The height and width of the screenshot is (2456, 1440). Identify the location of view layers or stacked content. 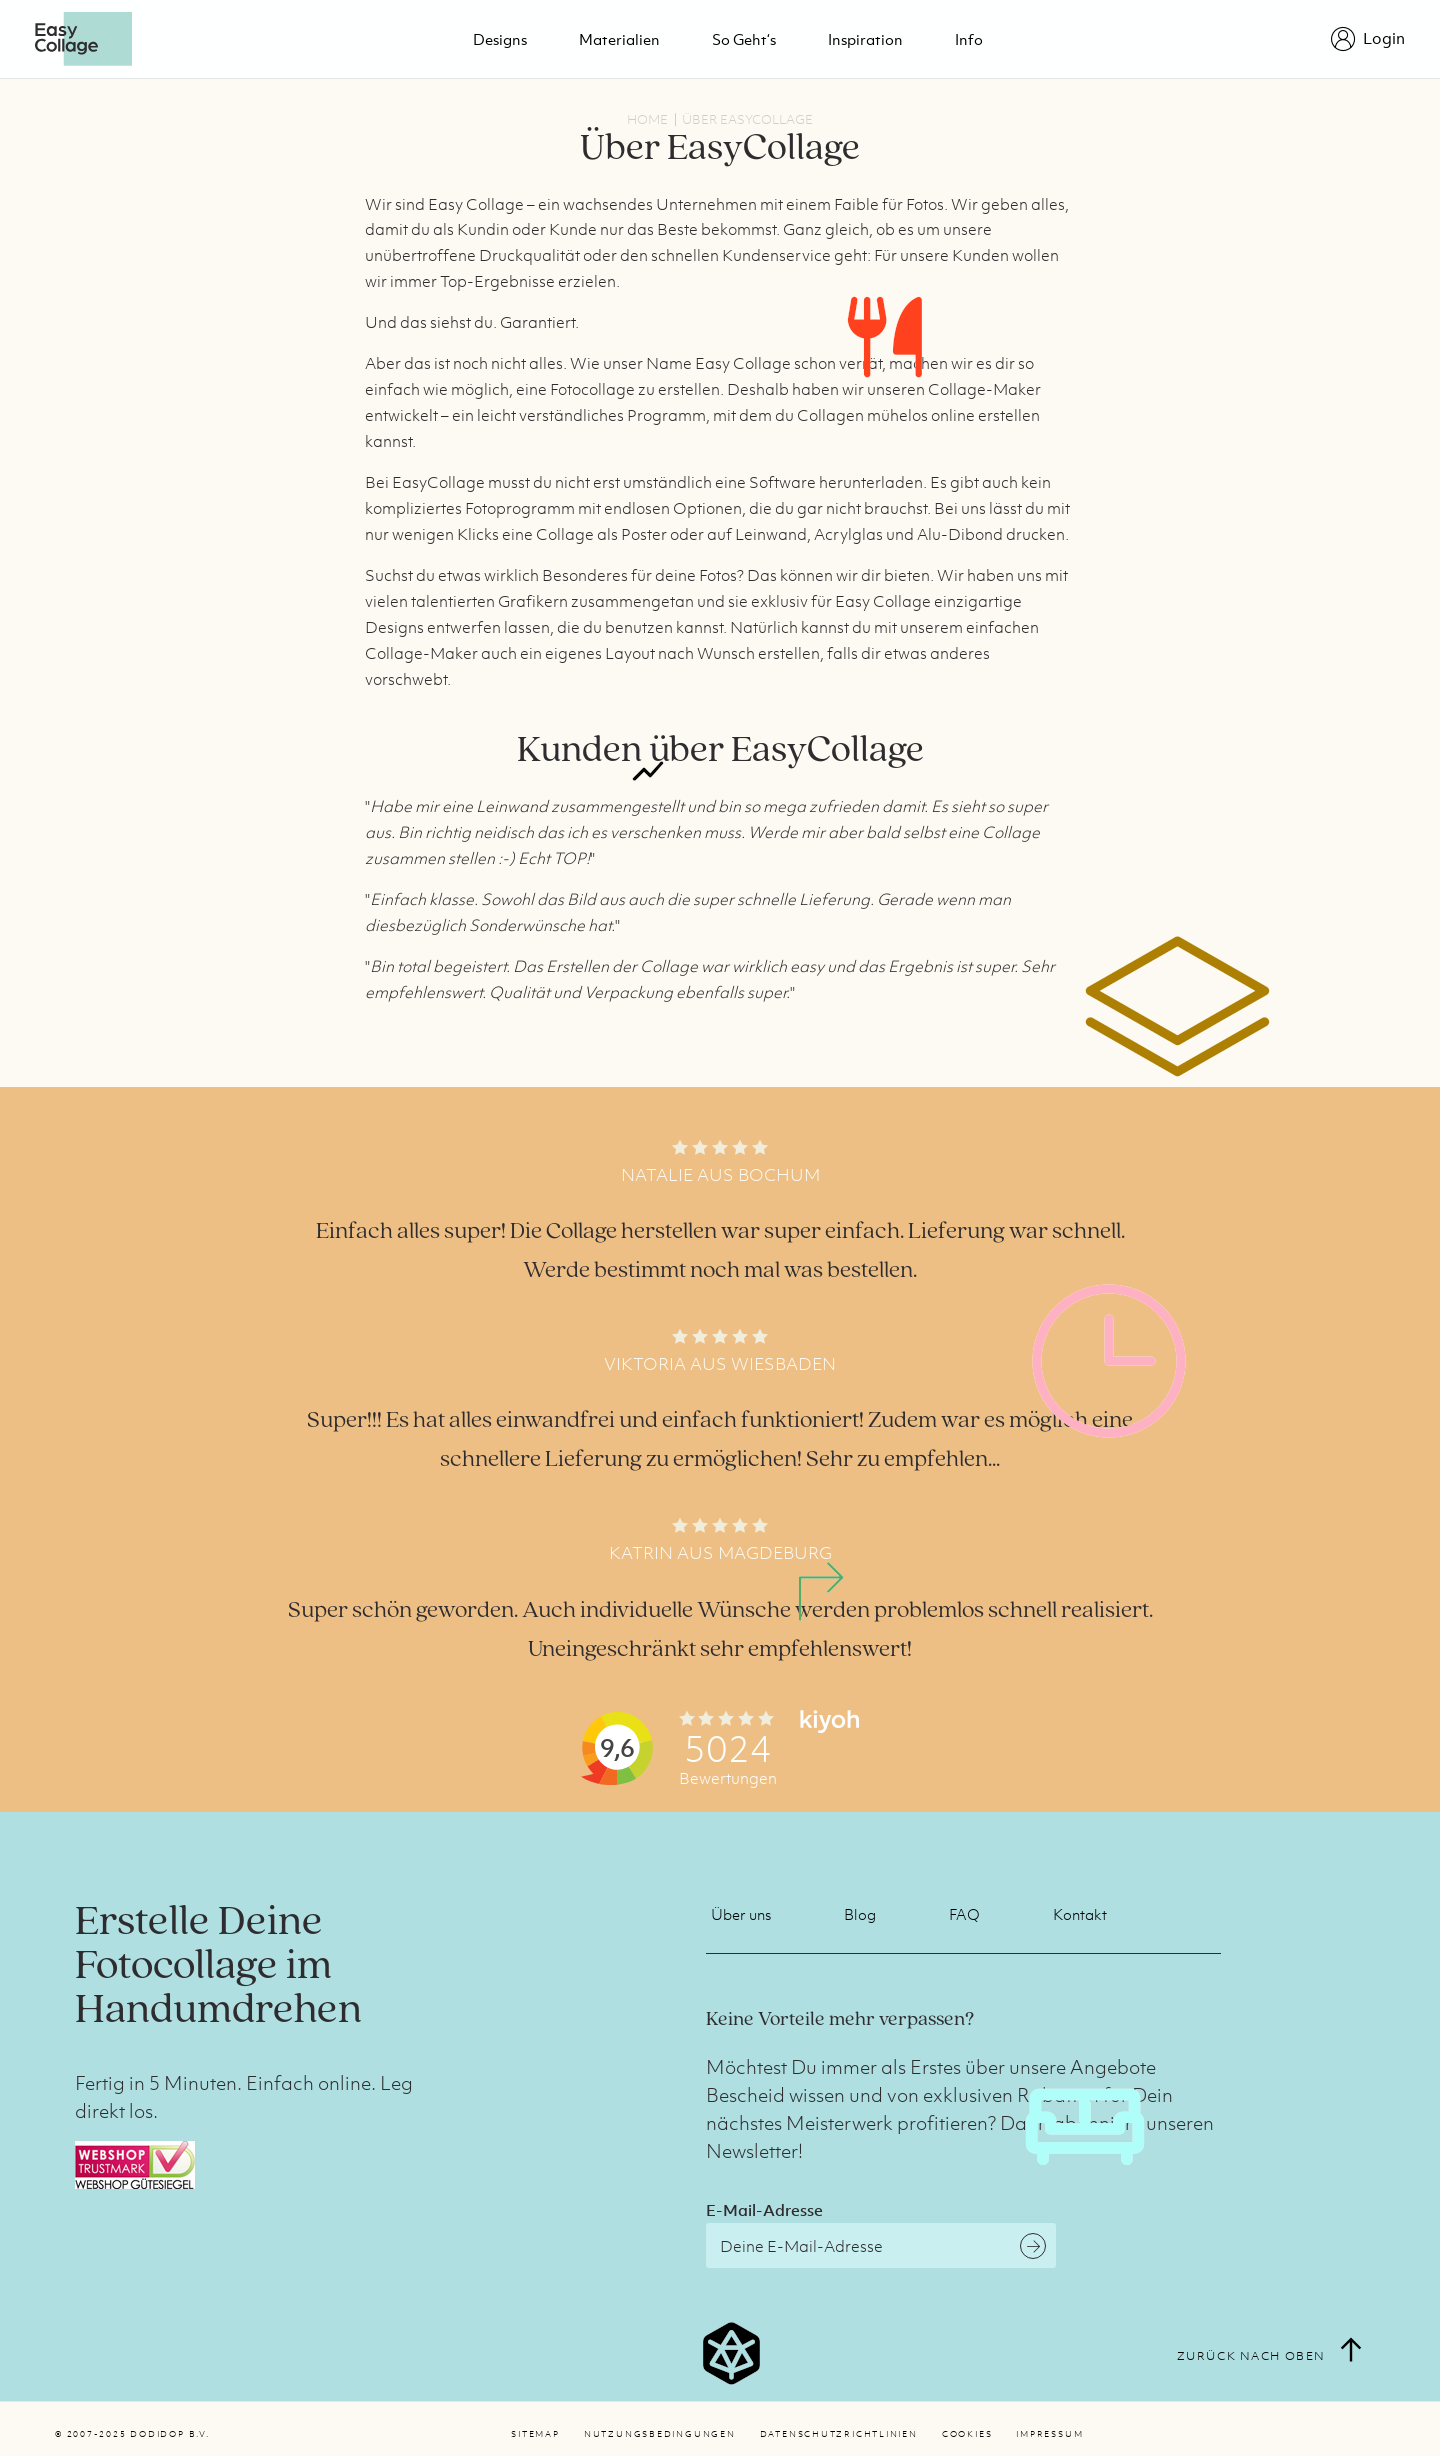
(1177, 1009).